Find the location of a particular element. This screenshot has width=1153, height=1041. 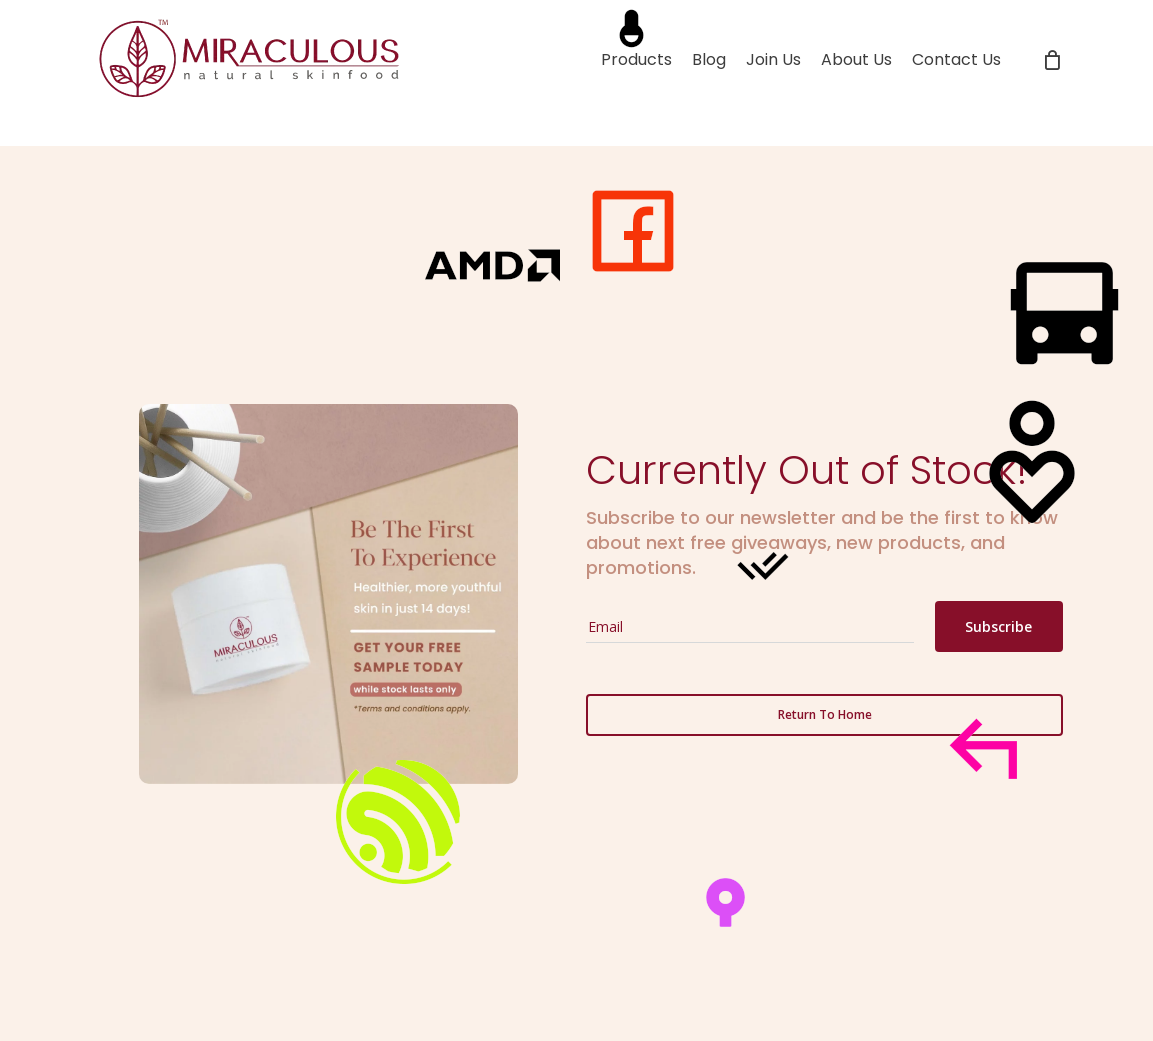

empathize or show compassion for others is located at coordinates (1032, 463).